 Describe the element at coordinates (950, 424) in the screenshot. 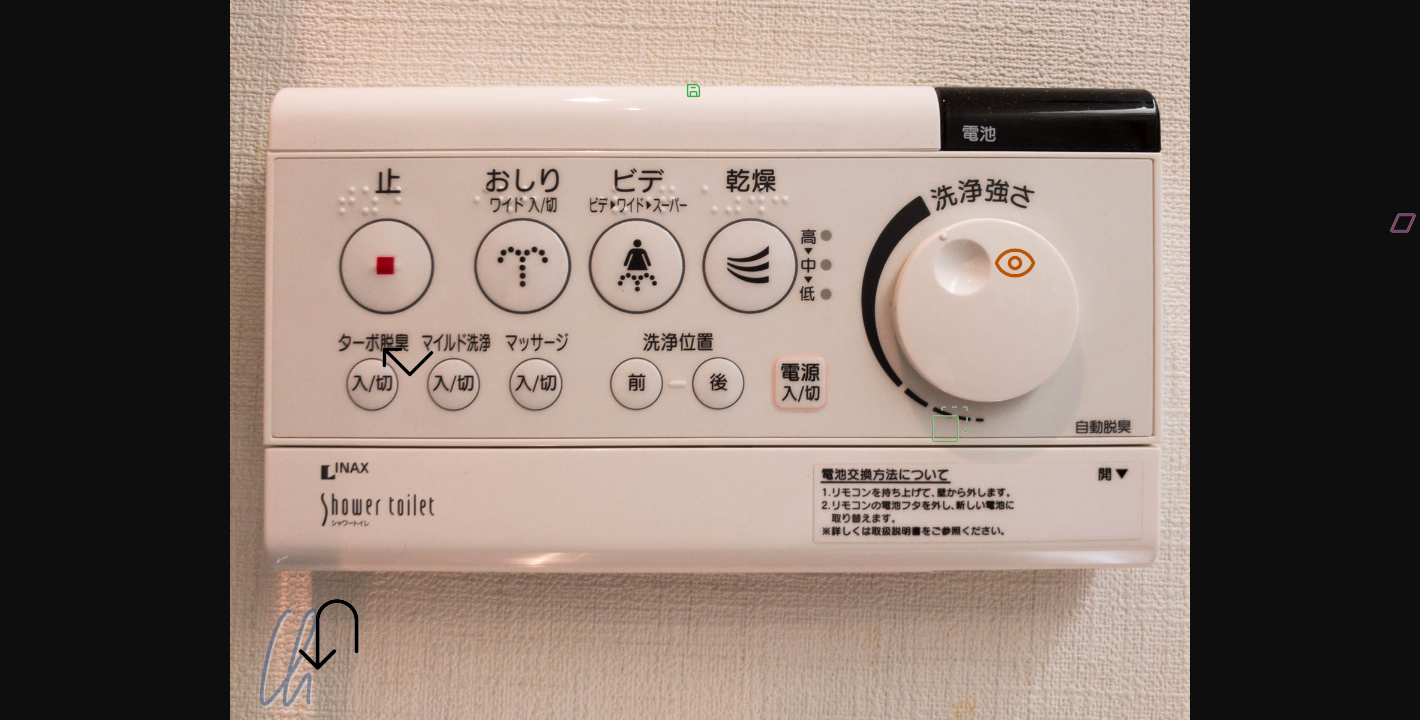

I see `send selection to background layer` at that location.